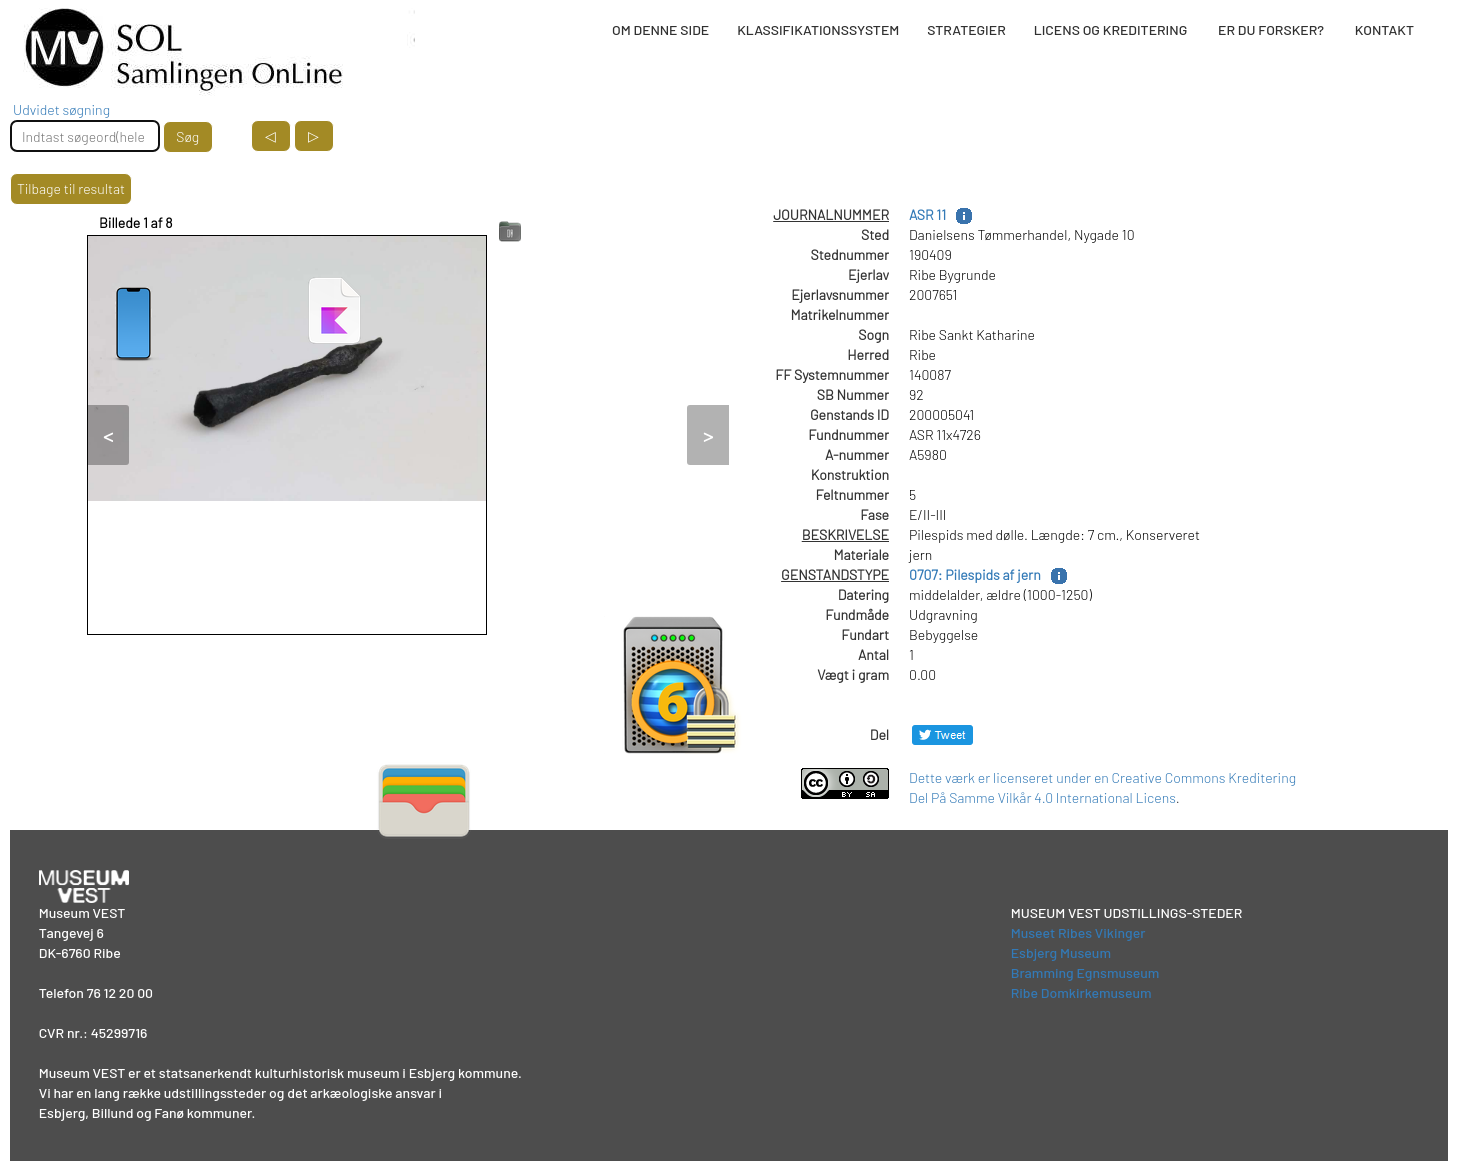 This screenshot has height=1161, width=1458. I want to click on a kotlin source code file, so click(334, 310).